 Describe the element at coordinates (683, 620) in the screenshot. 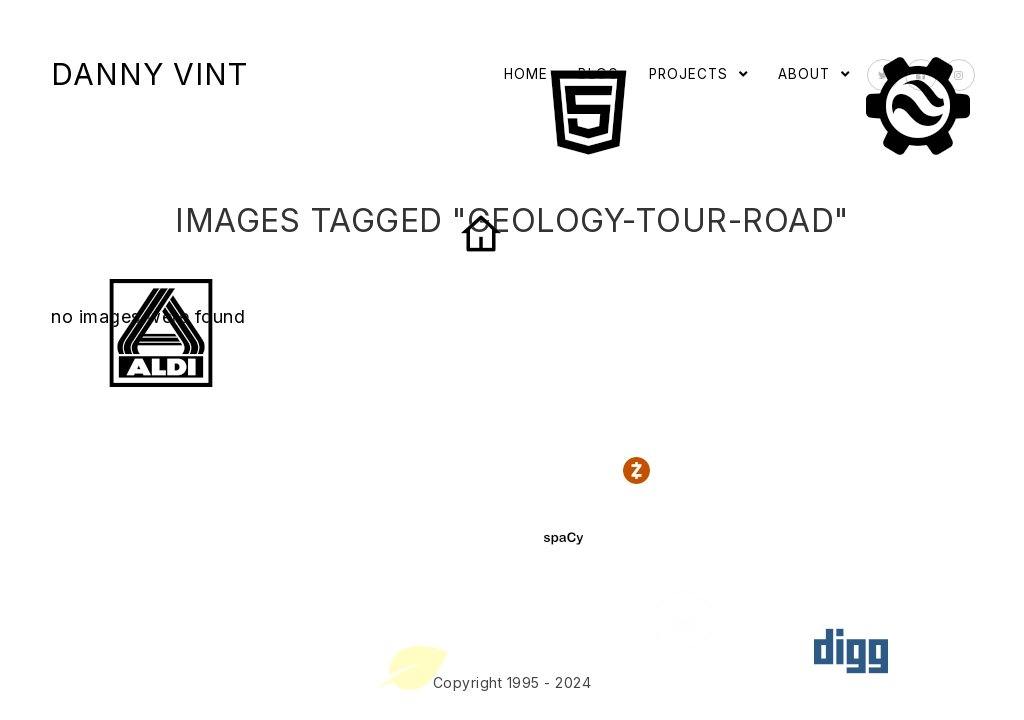

I see `kirby CMS logo` at that location.